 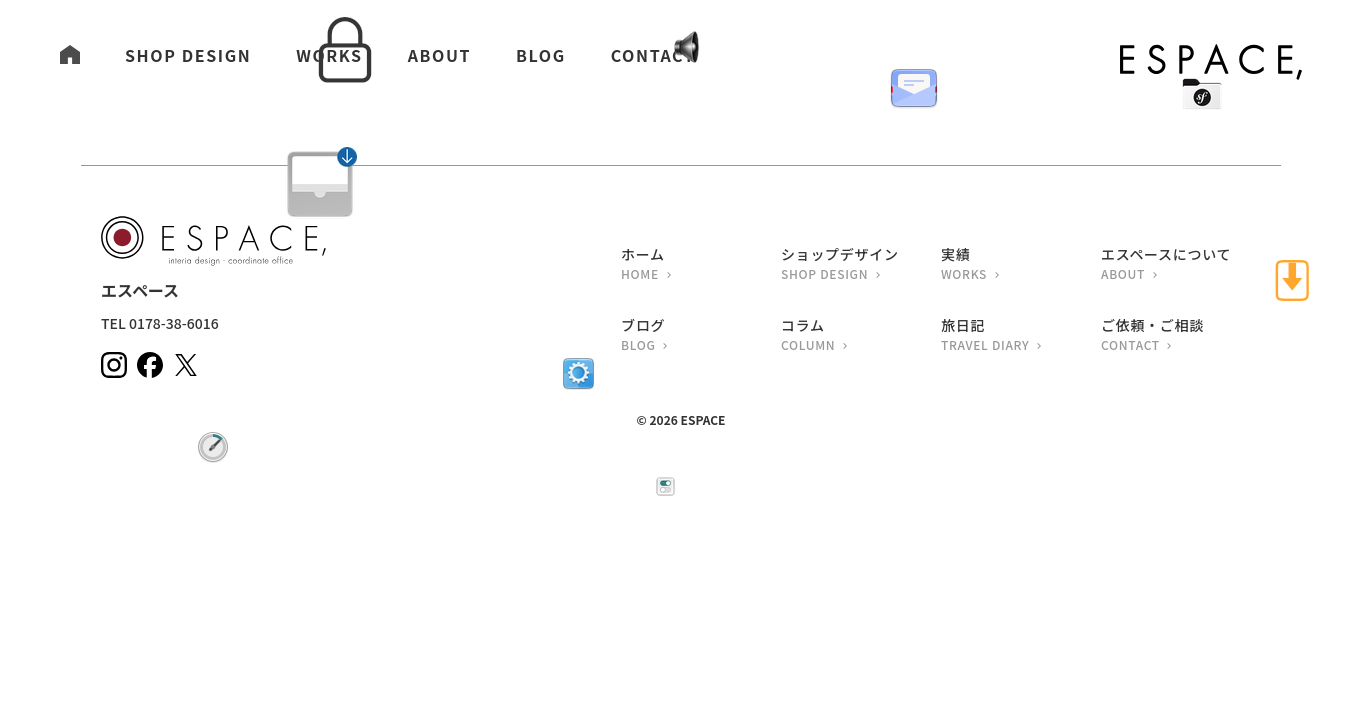 What do you see at coordinates (1202, 95) in the screenshot?
I see `open symfony project folder` at bounding box center [1202, 95].